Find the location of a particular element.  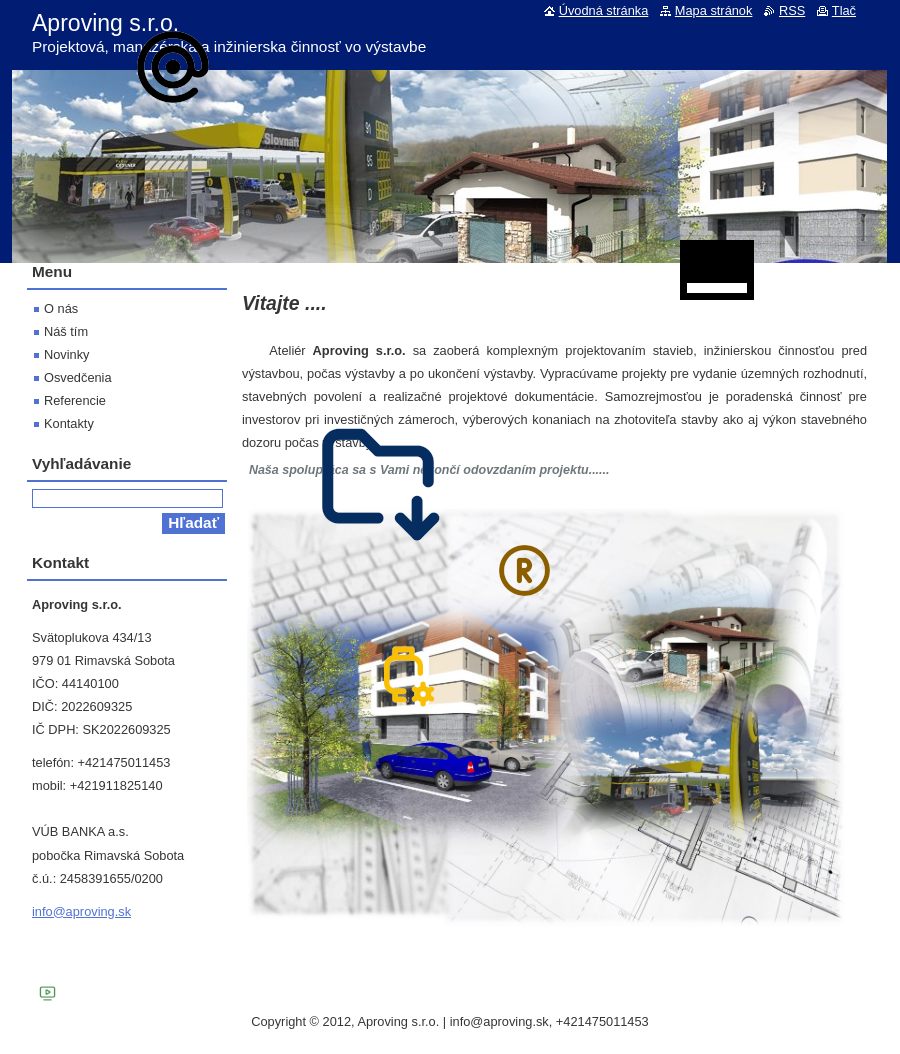

access smartwatch settings is located at coordinates (403, 674).